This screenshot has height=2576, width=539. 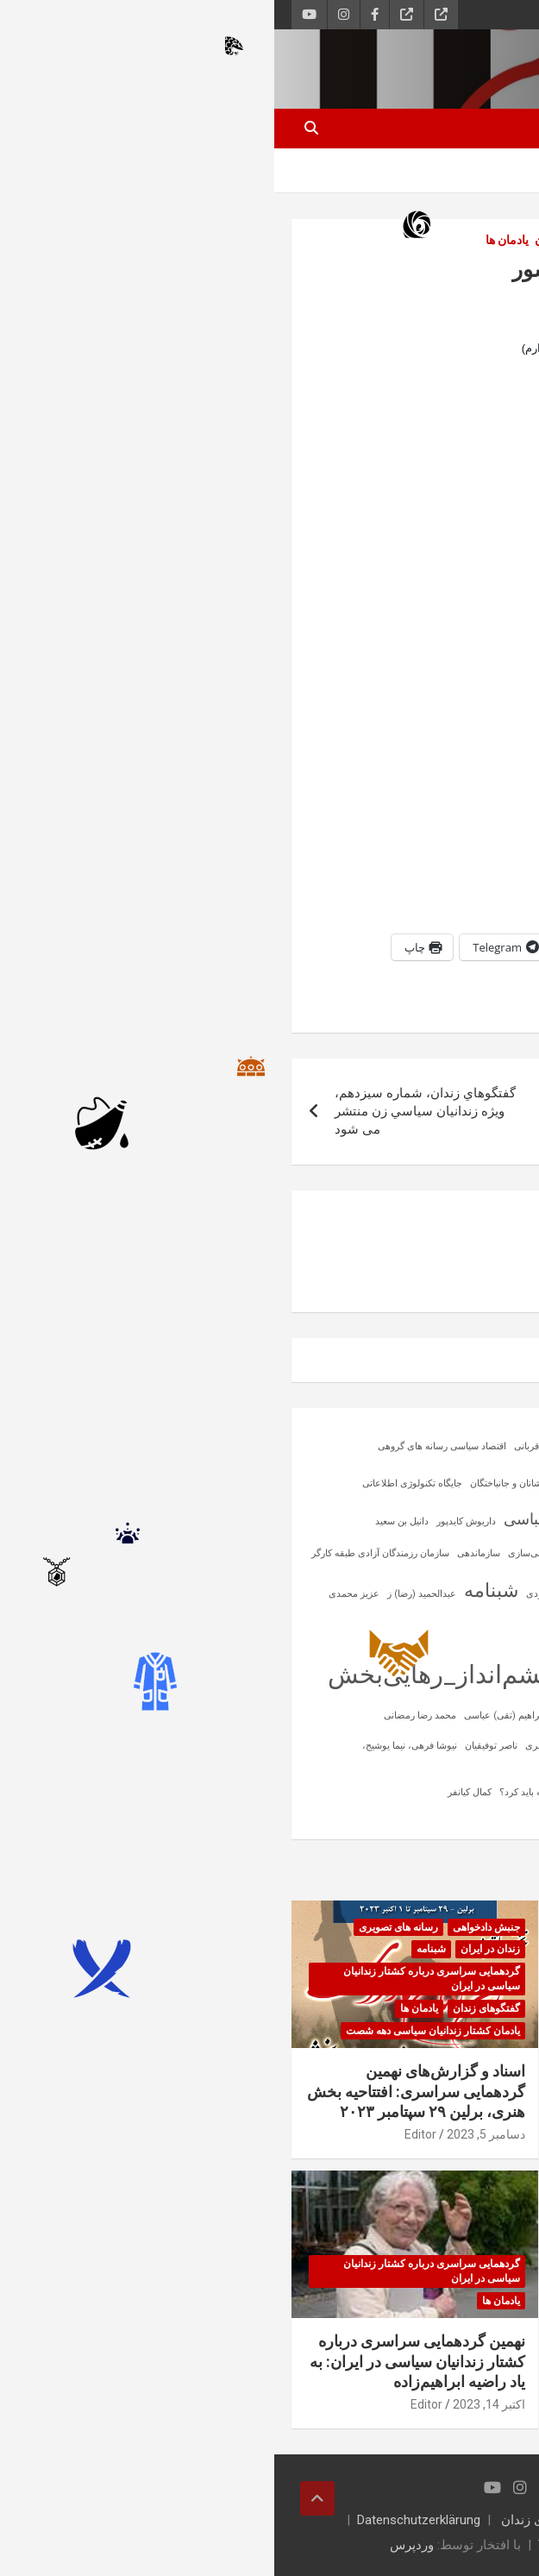 I want to click on pangolin character or creature icon, so click(x=235, y=46).